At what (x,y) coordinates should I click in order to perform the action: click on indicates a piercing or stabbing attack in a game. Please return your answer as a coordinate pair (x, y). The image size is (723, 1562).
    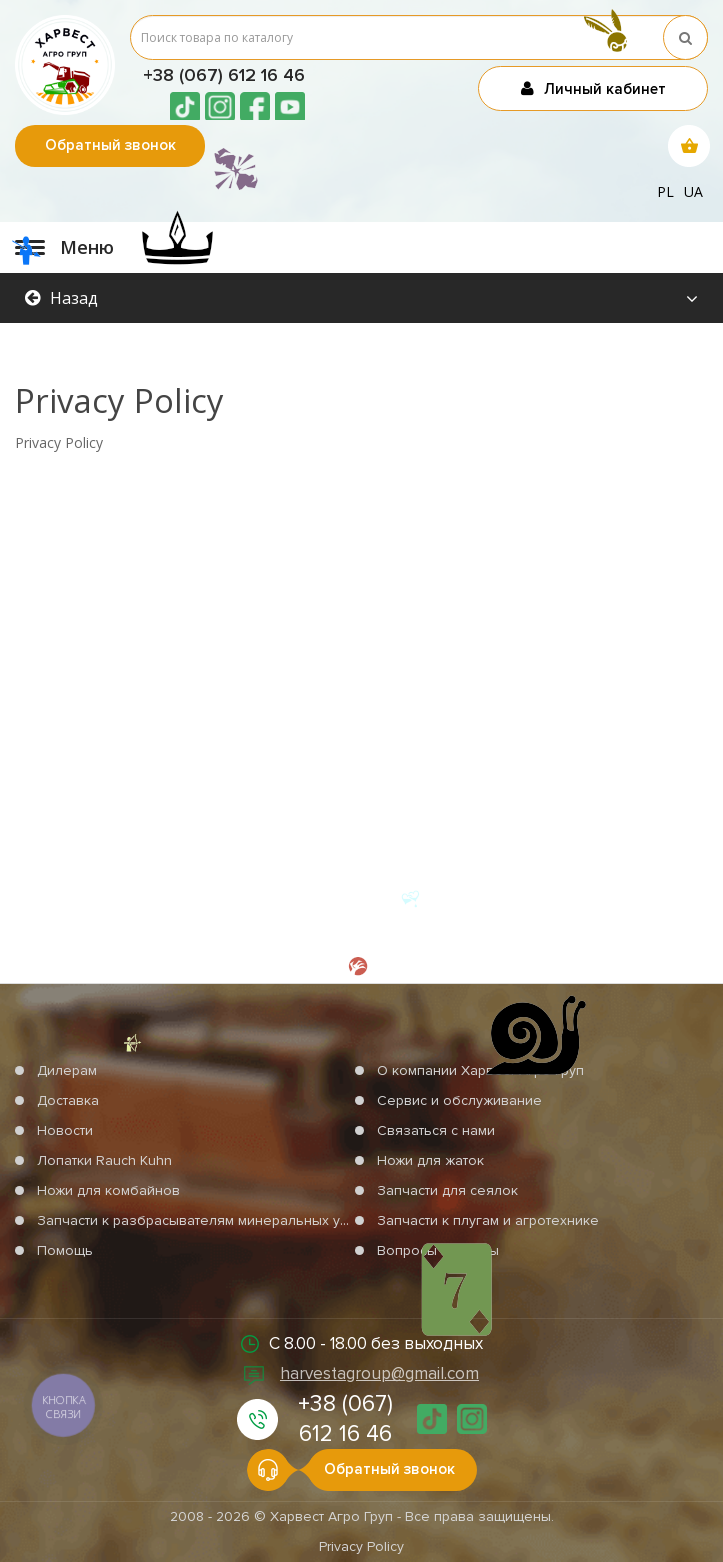
    Looking at the image, I should click on (26, 250).